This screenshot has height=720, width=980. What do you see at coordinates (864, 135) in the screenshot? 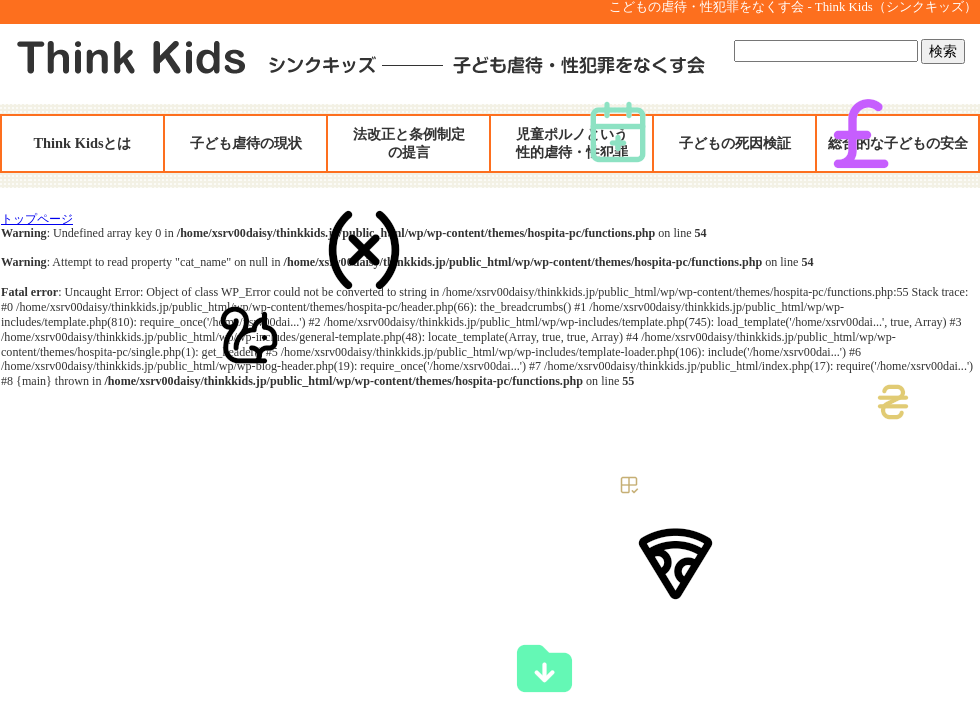
I see `british pound sterling currency symbol` at bounding box center [864, 135].